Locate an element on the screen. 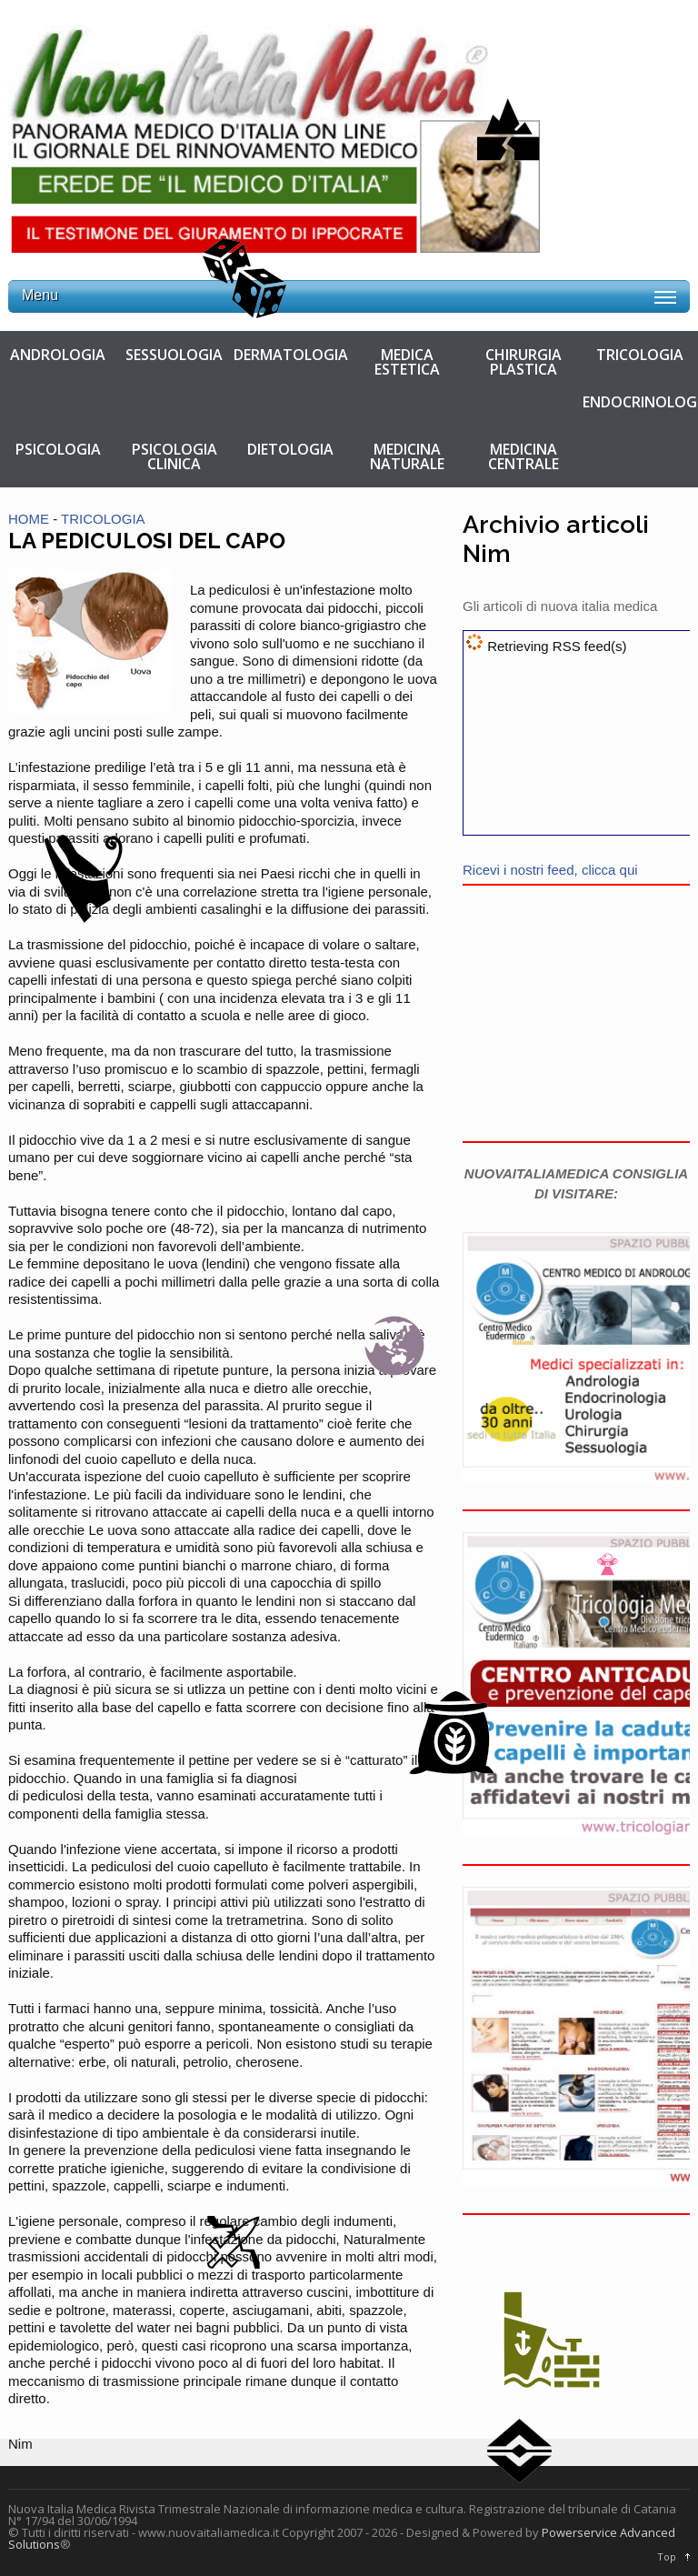 This screenshot has height=2576, width=698. equip a lightning-enchanted weapon is located at coordinates (234, 2242).